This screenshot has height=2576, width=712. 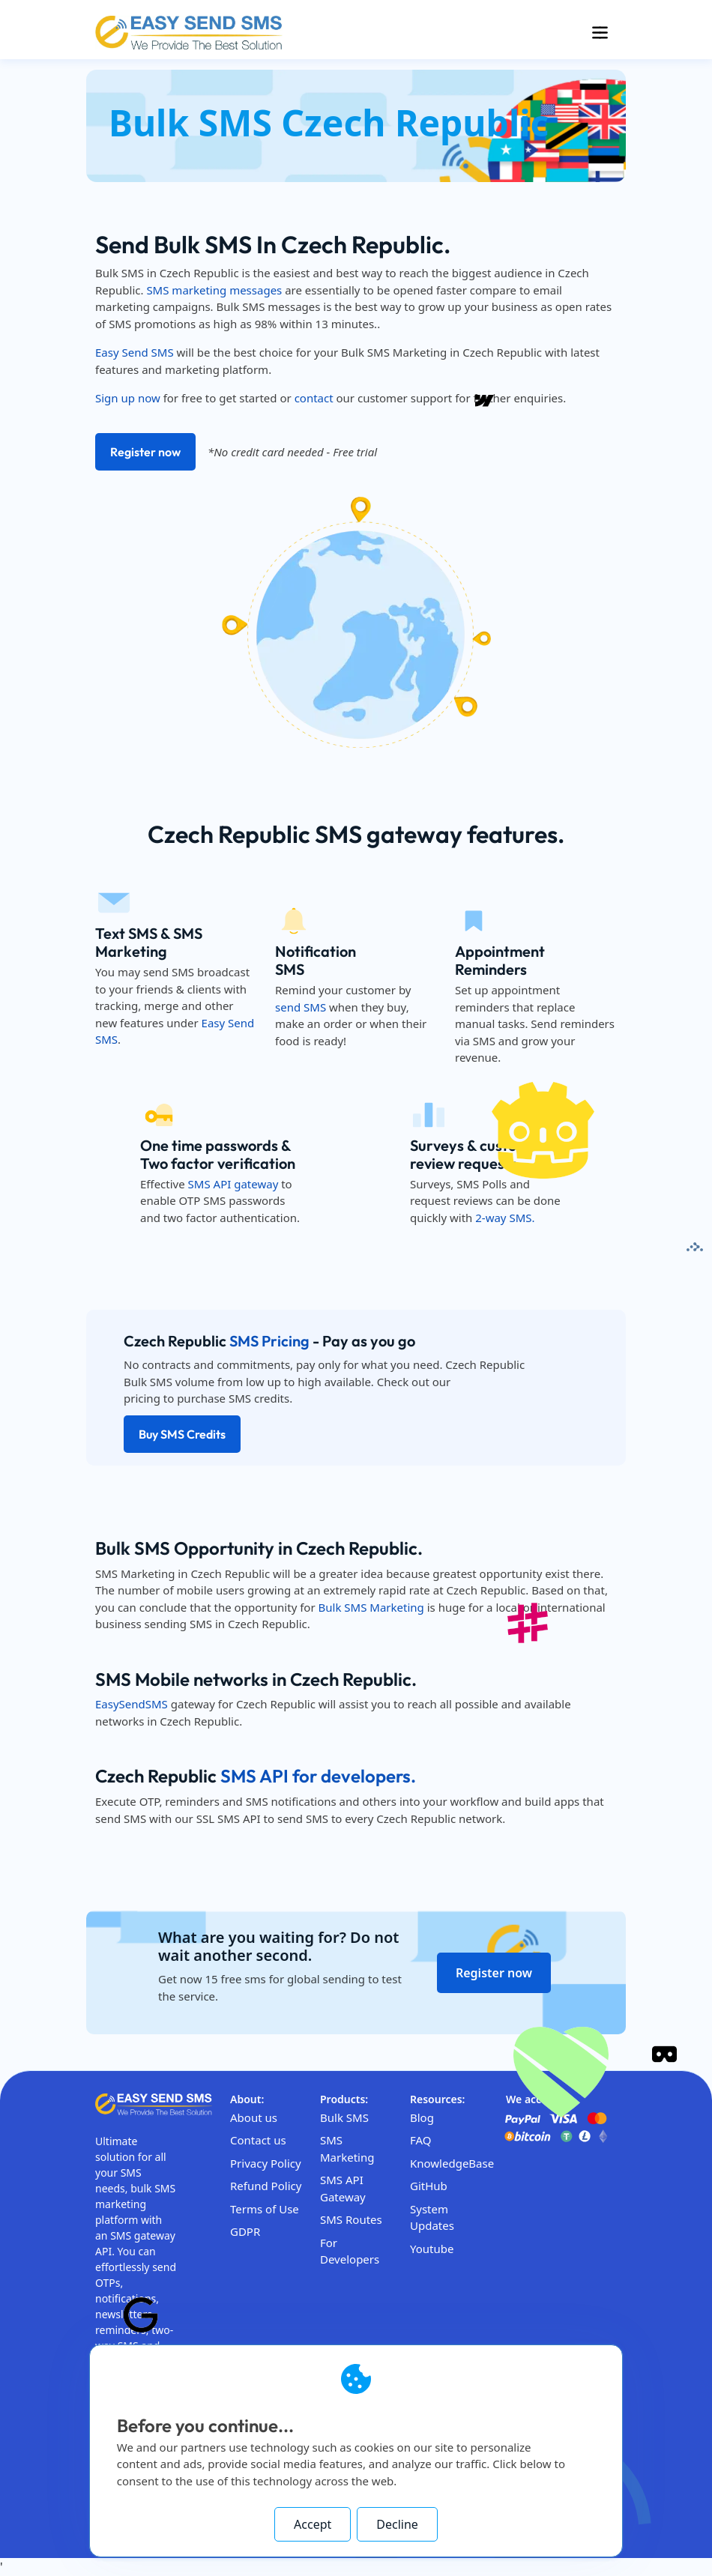 I want to click on open godot engine application, so click(x=543, y=1130).